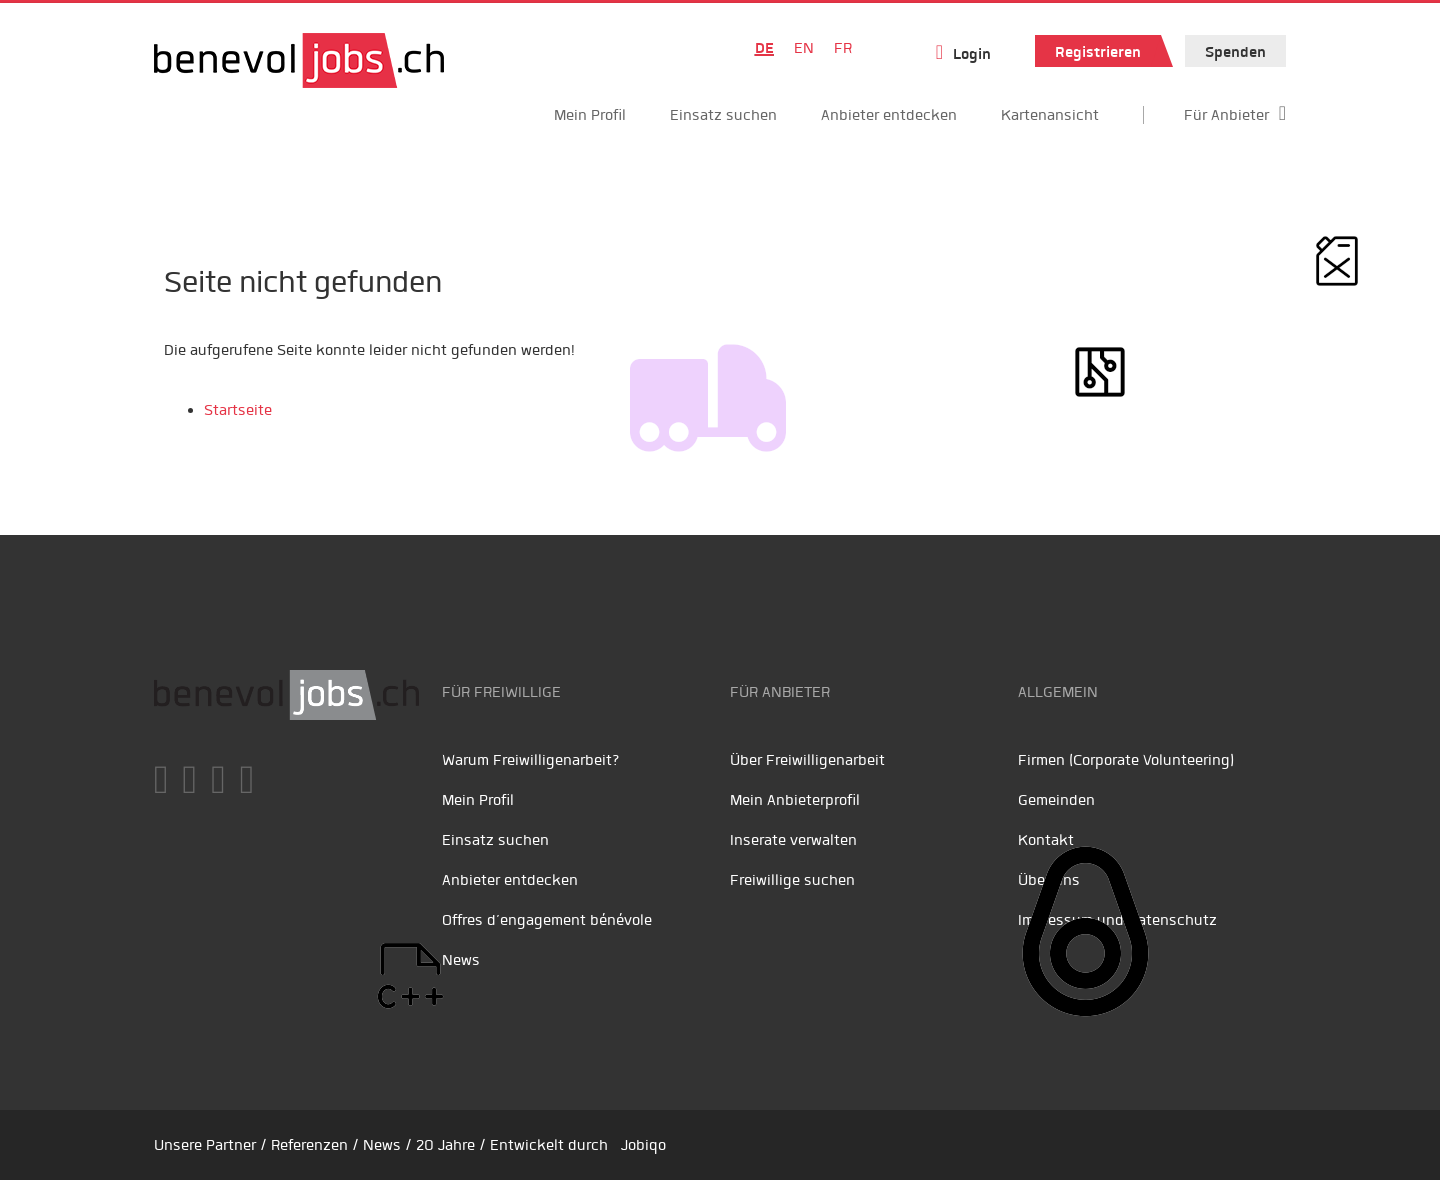 This screenshot has width=1440, height=1180. I want to click on fuel or gas station indicator, so click(1337, 261).